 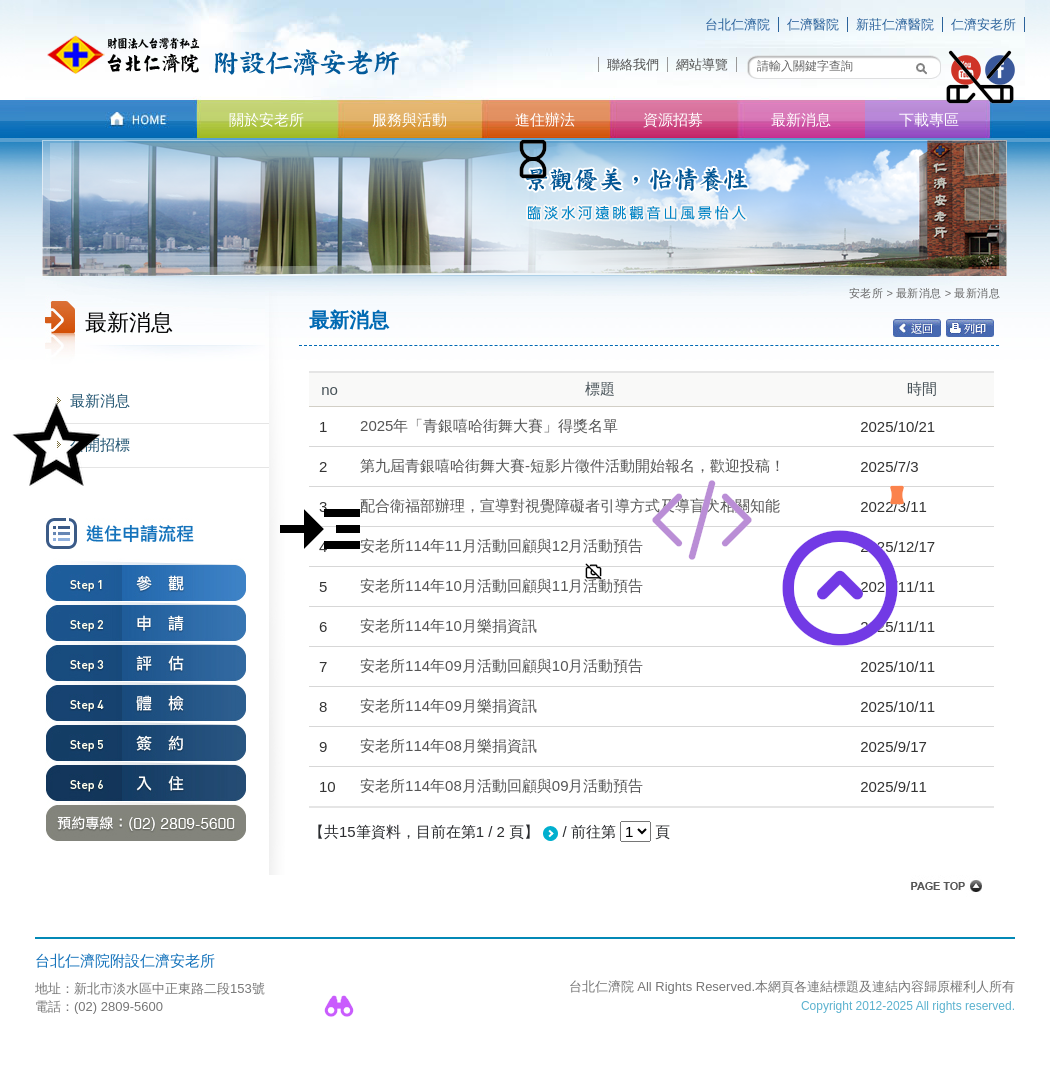 What do you see at coordinates (320, 529) in the screenshot?
I see `expand to read more content` at bounding box center [320, 529].